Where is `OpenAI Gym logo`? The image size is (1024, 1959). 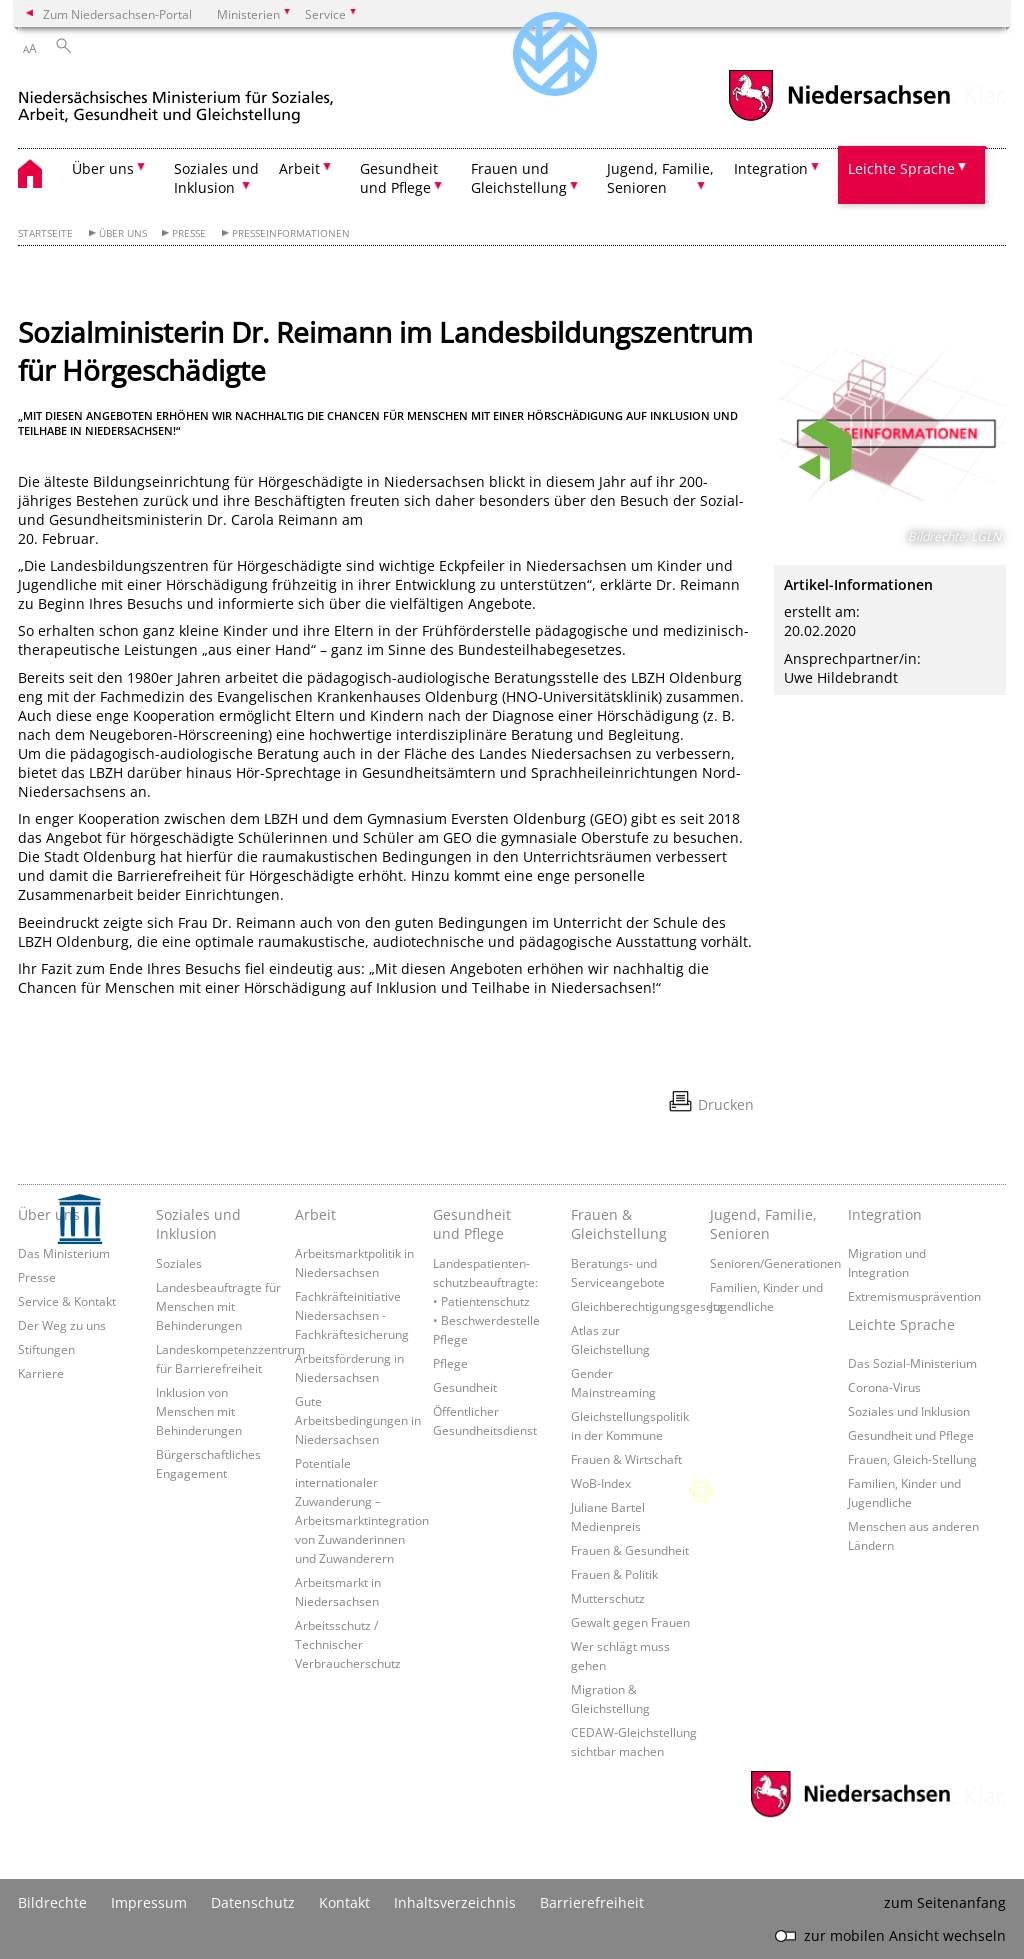 OpenAI Gym logo is located at coordinates (701, 1491).